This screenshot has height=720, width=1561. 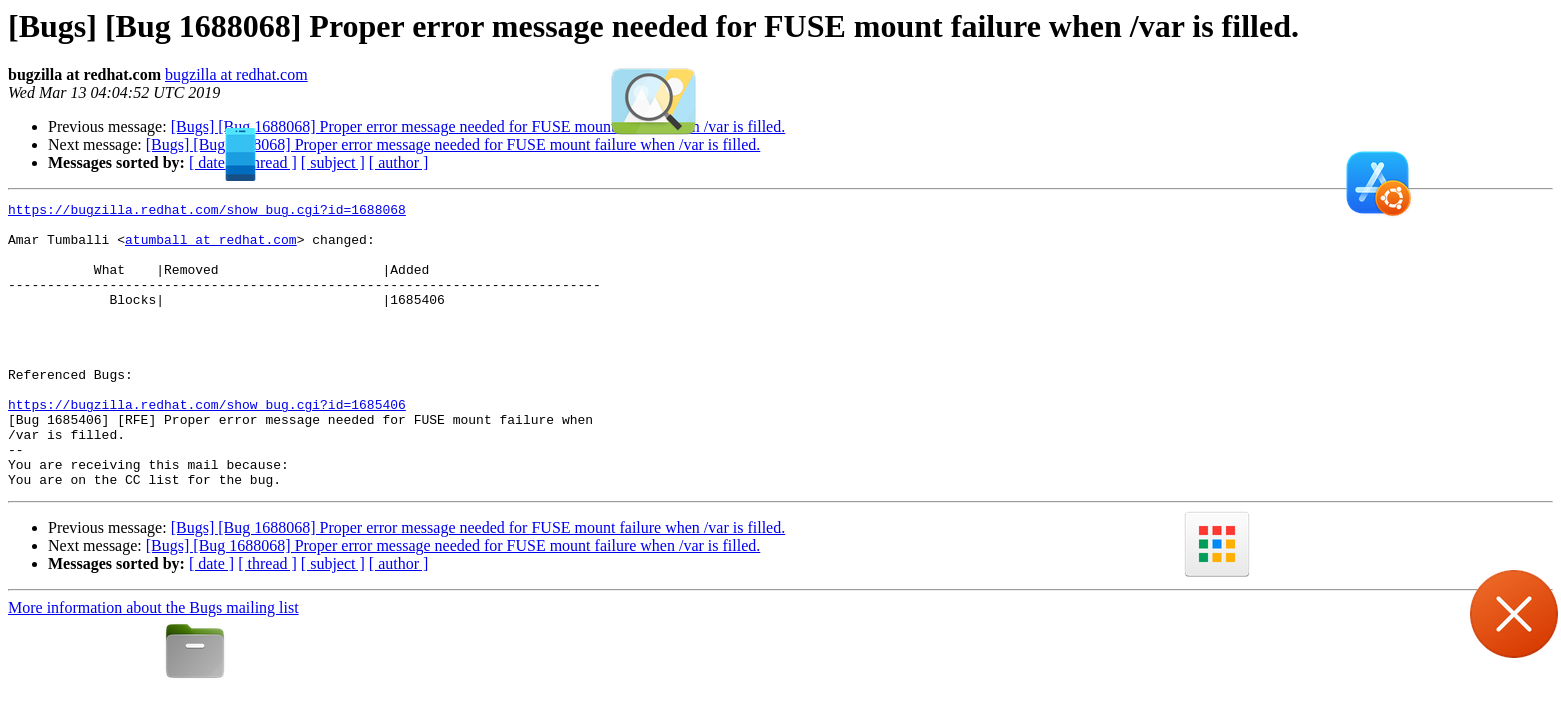 I want to click on indicates an error or failed action, so click(x=1514, y=614).